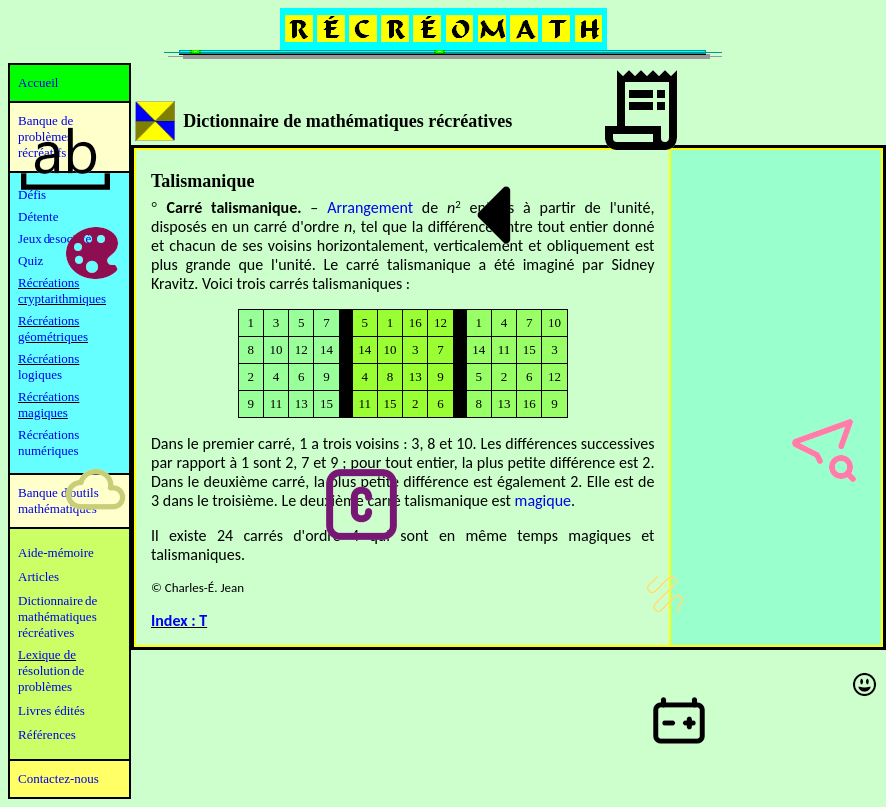  Describe the element at coordinates (641, 110) in the screenshot. I see `view receipt or transaction details` at that location.